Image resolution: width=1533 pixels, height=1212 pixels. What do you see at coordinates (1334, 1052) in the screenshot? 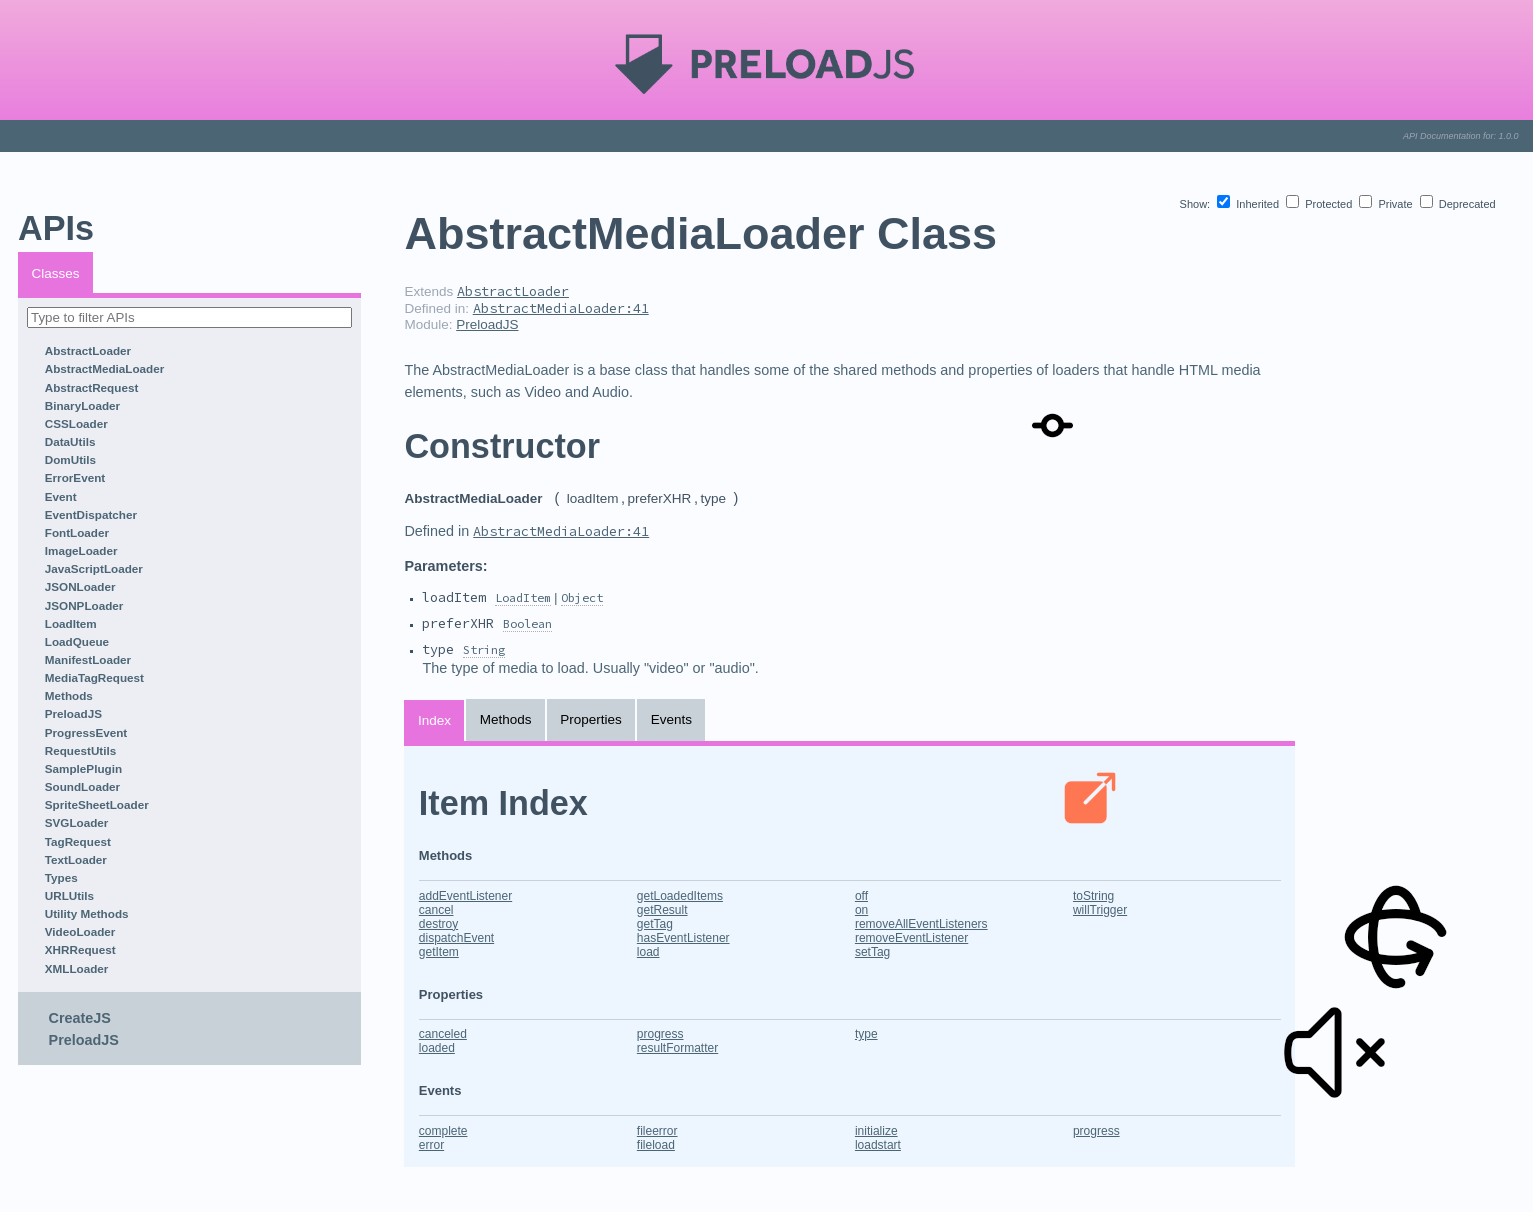
I see `mute audio or sound` at bounding box center [1334, 1052].